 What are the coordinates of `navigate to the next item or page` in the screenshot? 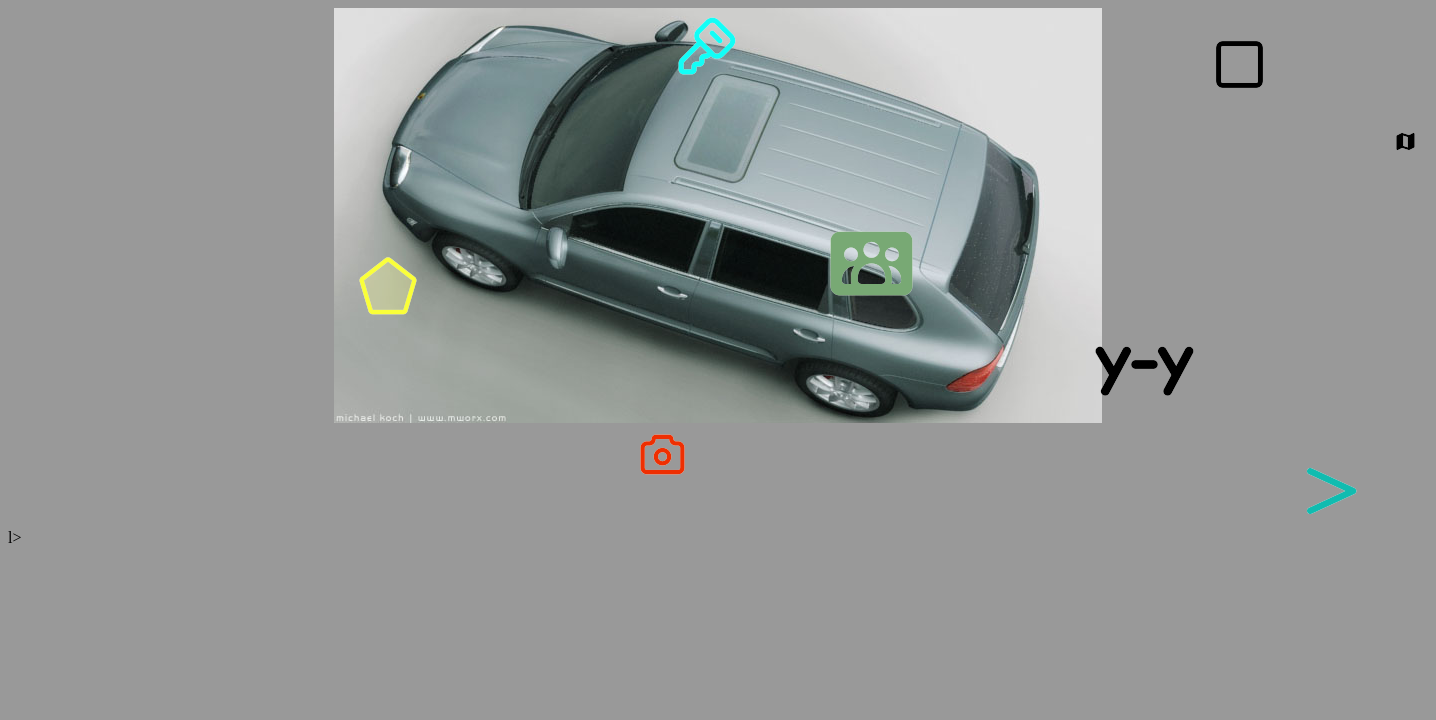 It's located at (1330, 491).